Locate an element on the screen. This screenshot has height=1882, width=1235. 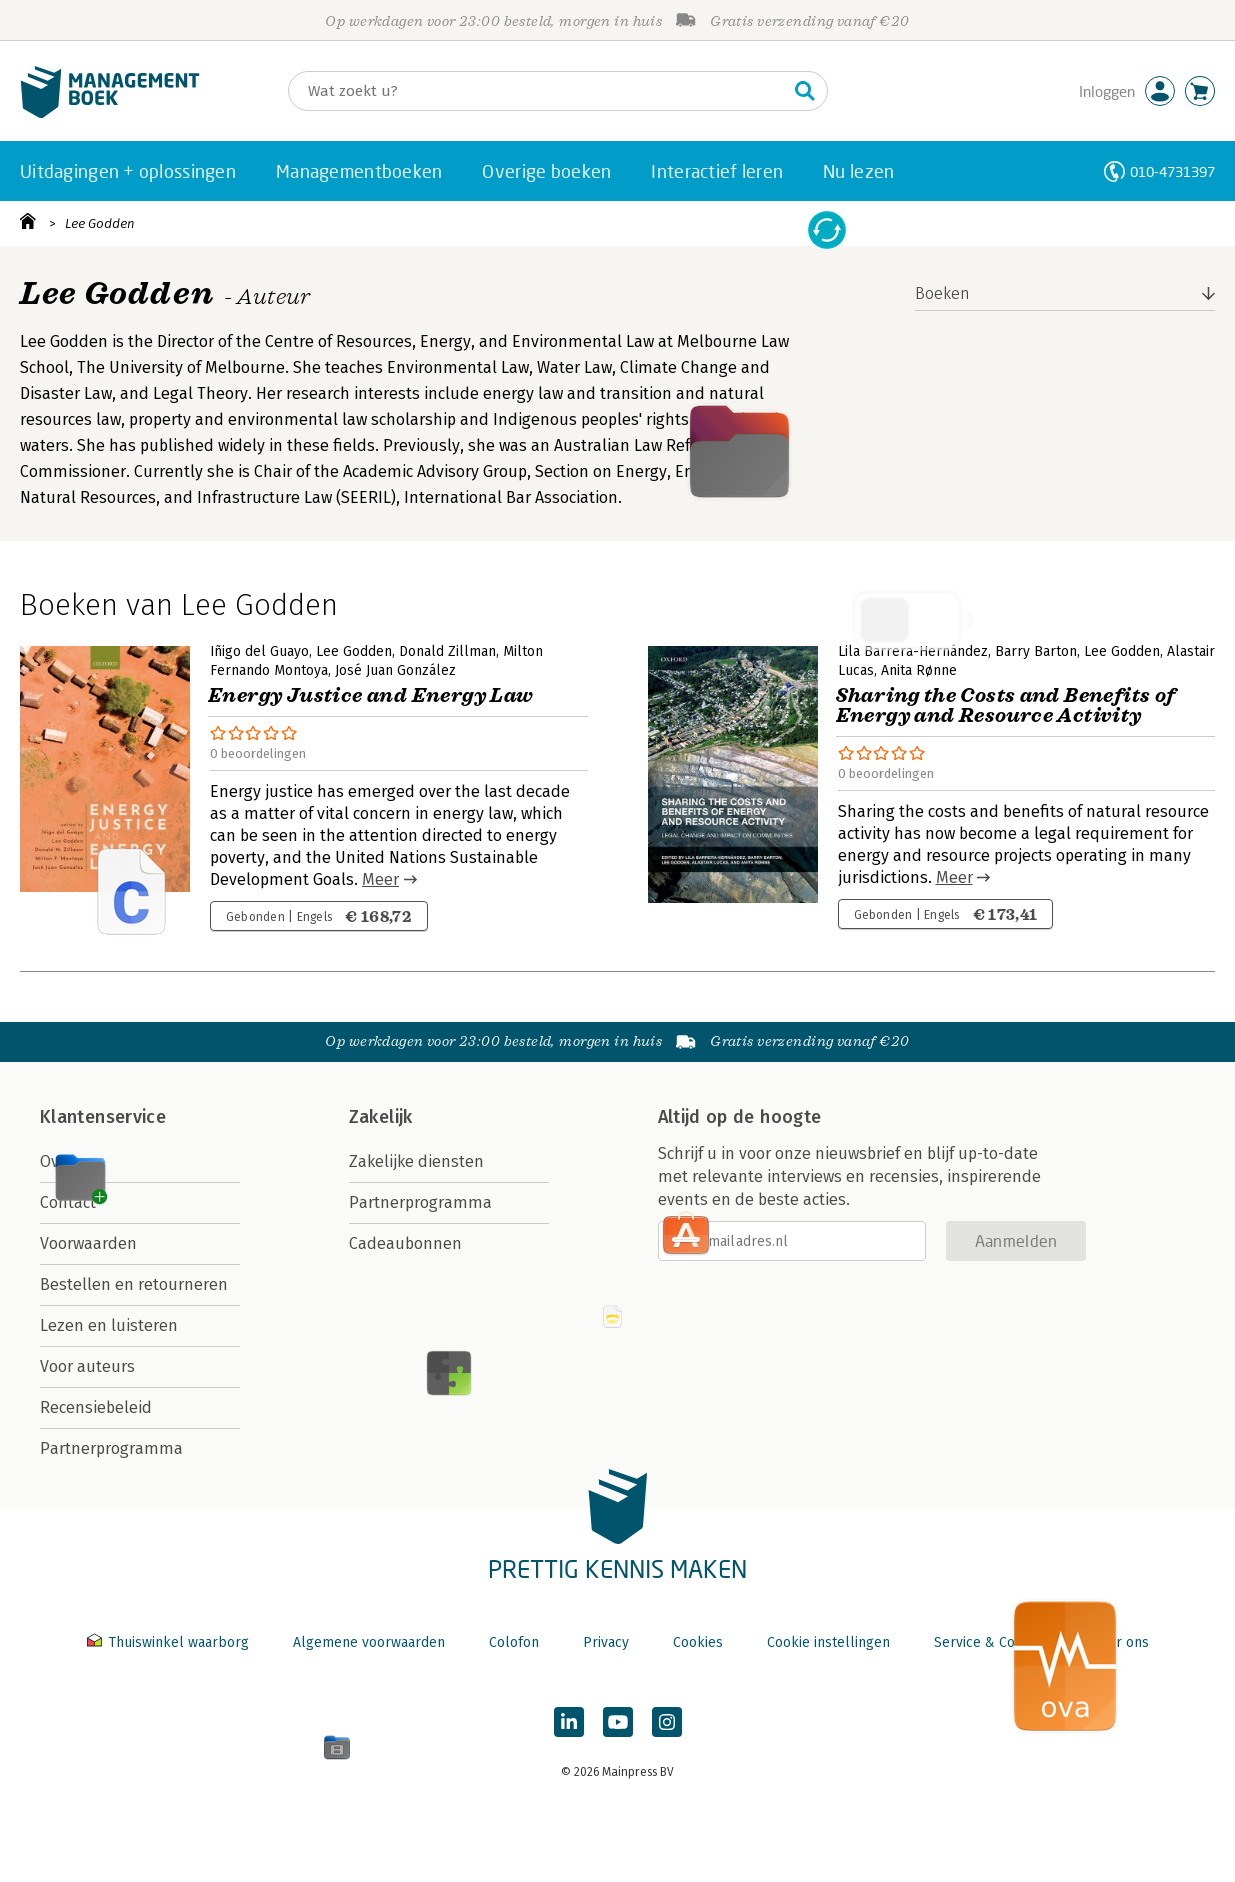
open the extensions manager is located at coordinates (449, 1373).